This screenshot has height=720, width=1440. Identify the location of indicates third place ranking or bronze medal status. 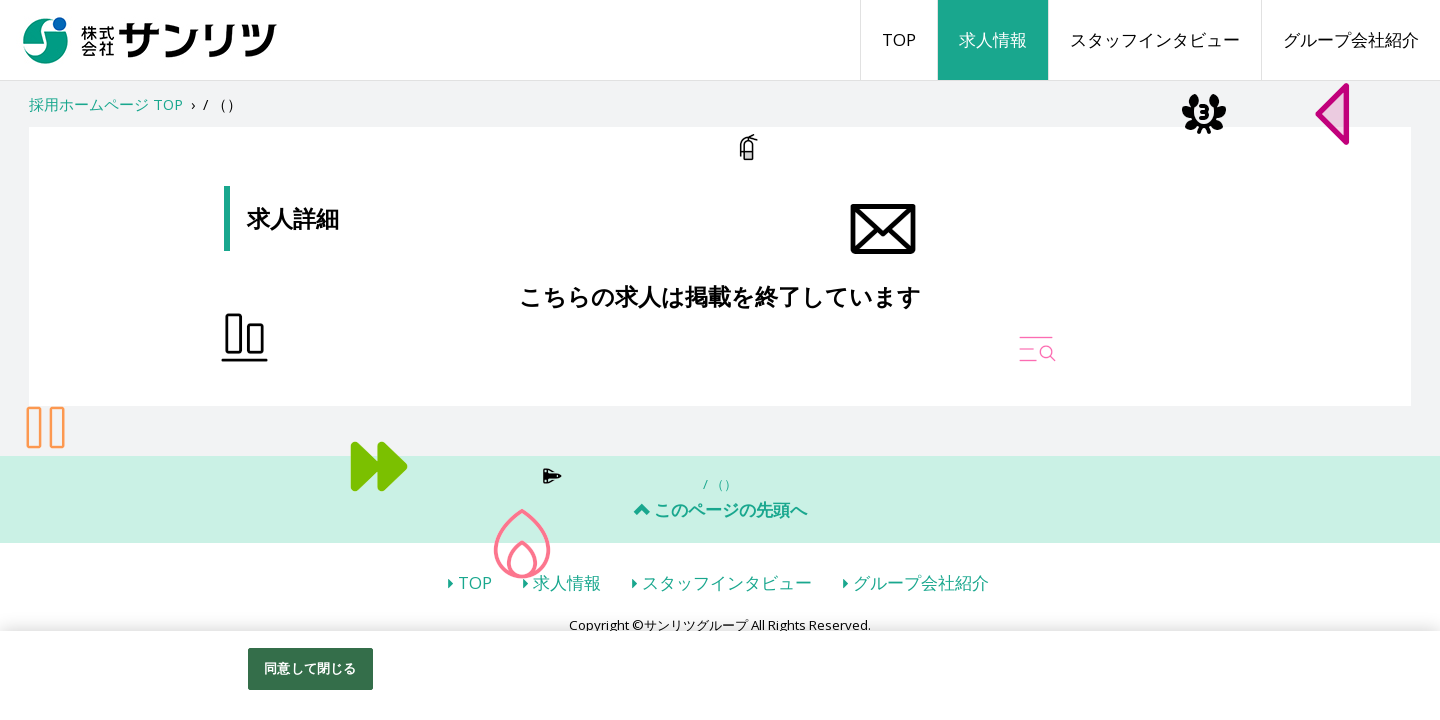
(1204, 114).